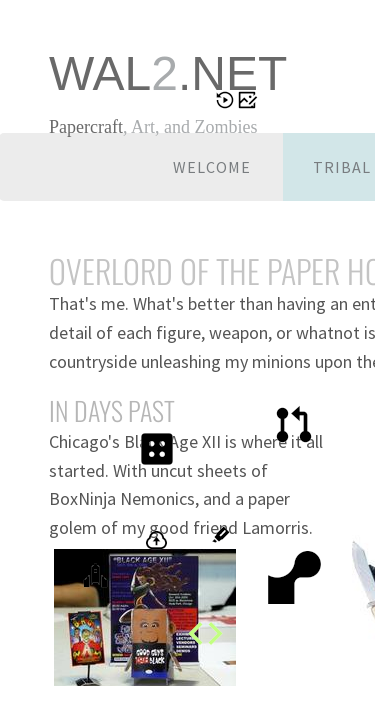 Image resolution: width=375 pixels, height=720 pixels. I want to click on highlight or mark up text, so click(221, 535).